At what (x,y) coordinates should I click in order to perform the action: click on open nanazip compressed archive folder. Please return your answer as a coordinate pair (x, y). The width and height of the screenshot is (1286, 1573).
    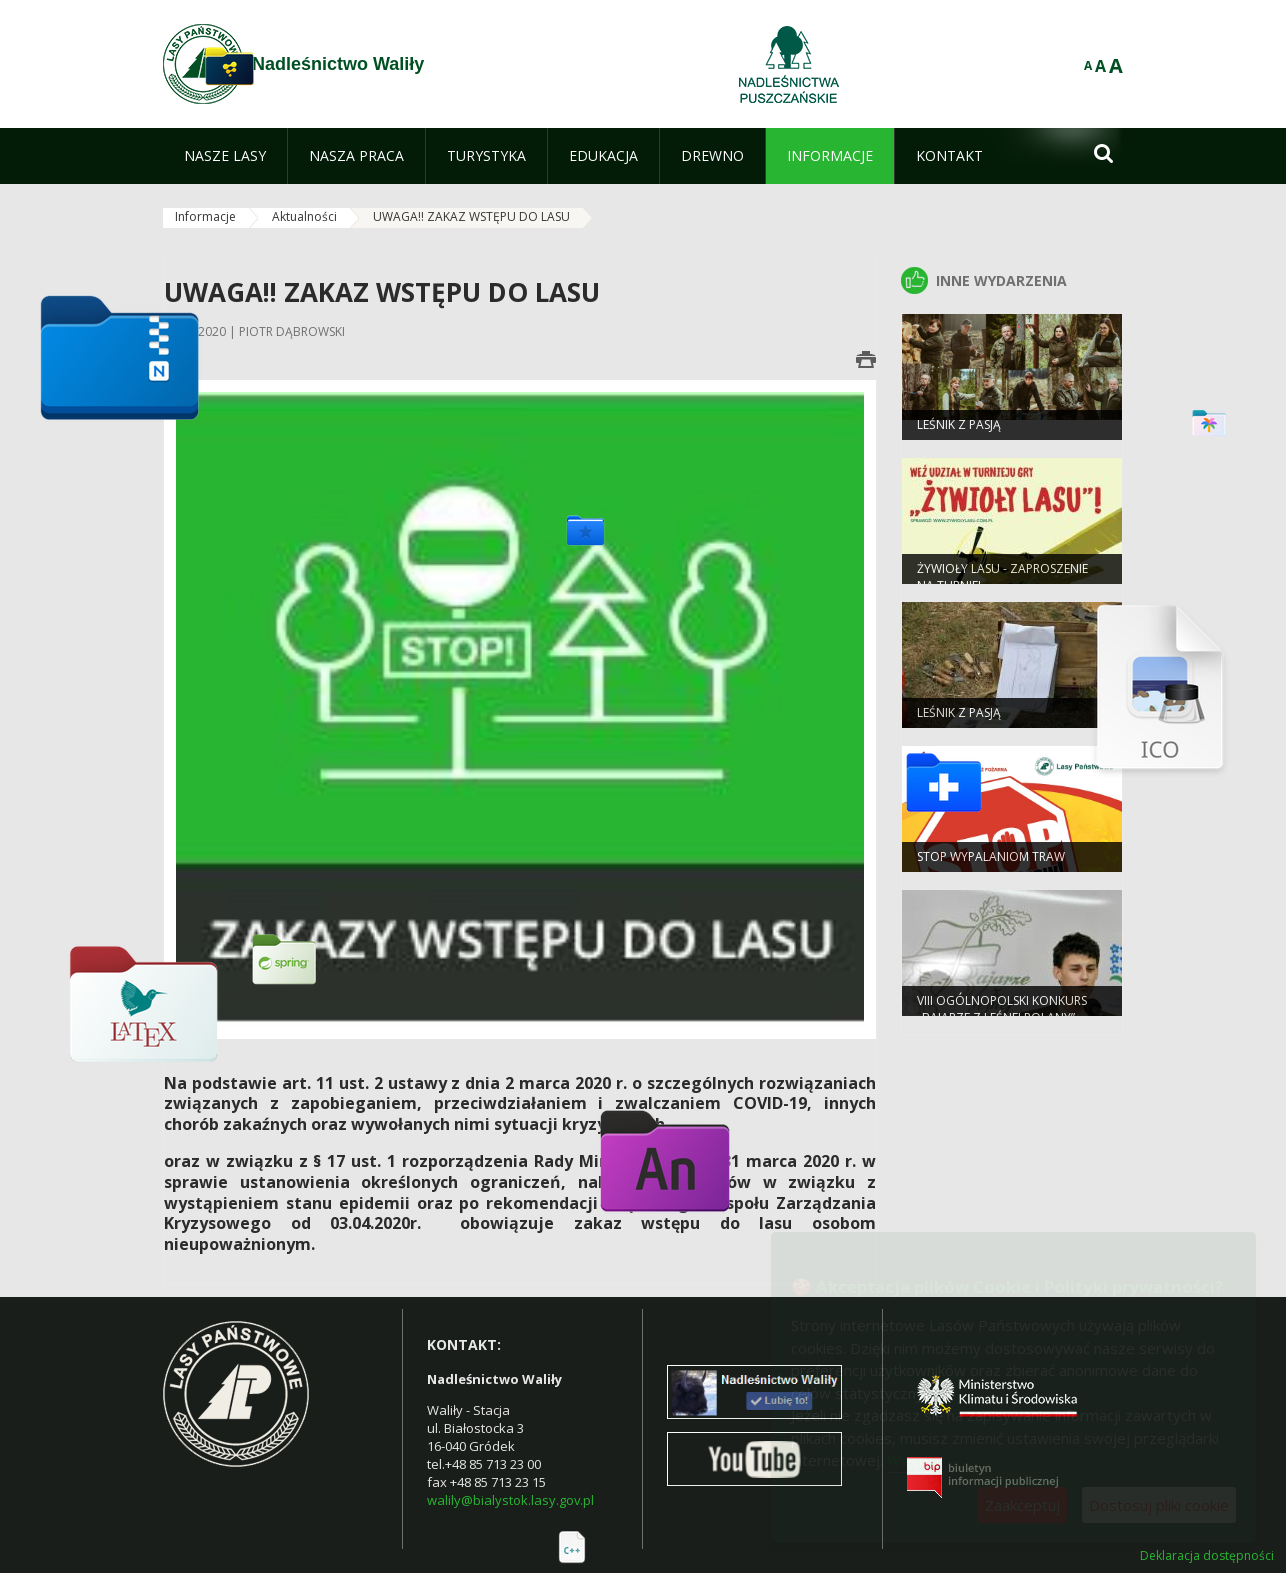
    Looking at the image, I should click on (119, 362).